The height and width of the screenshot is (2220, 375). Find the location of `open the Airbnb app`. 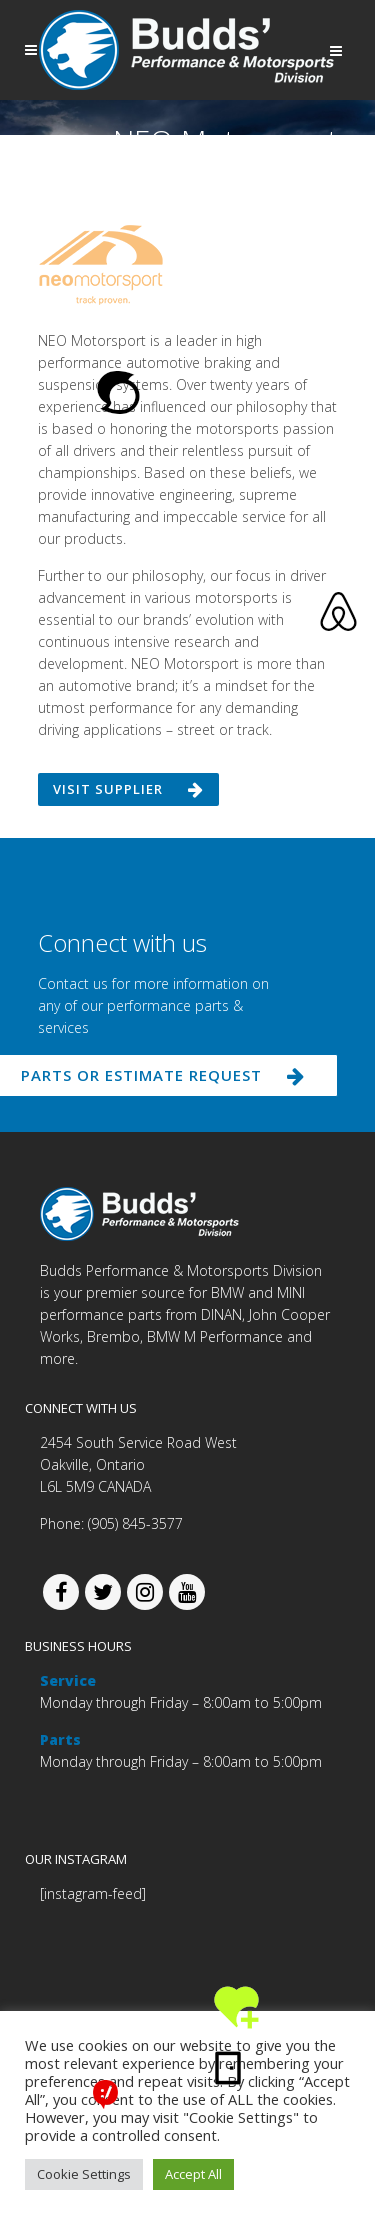

open the Airbnb app is located at coordinates (338, 611).